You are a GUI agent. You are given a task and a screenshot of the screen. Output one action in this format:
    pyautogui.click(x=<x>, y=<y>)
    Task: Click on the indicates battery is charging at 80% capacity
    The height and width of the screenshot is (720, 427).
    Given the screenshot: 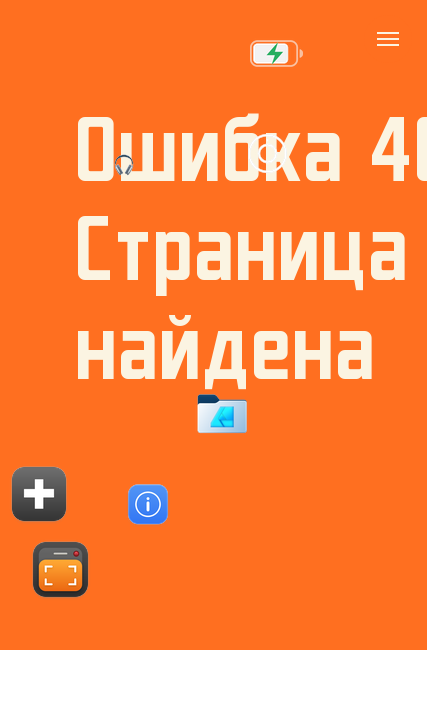 What is the action you would take?
    pyautogui.click(x=276, y=53)
    